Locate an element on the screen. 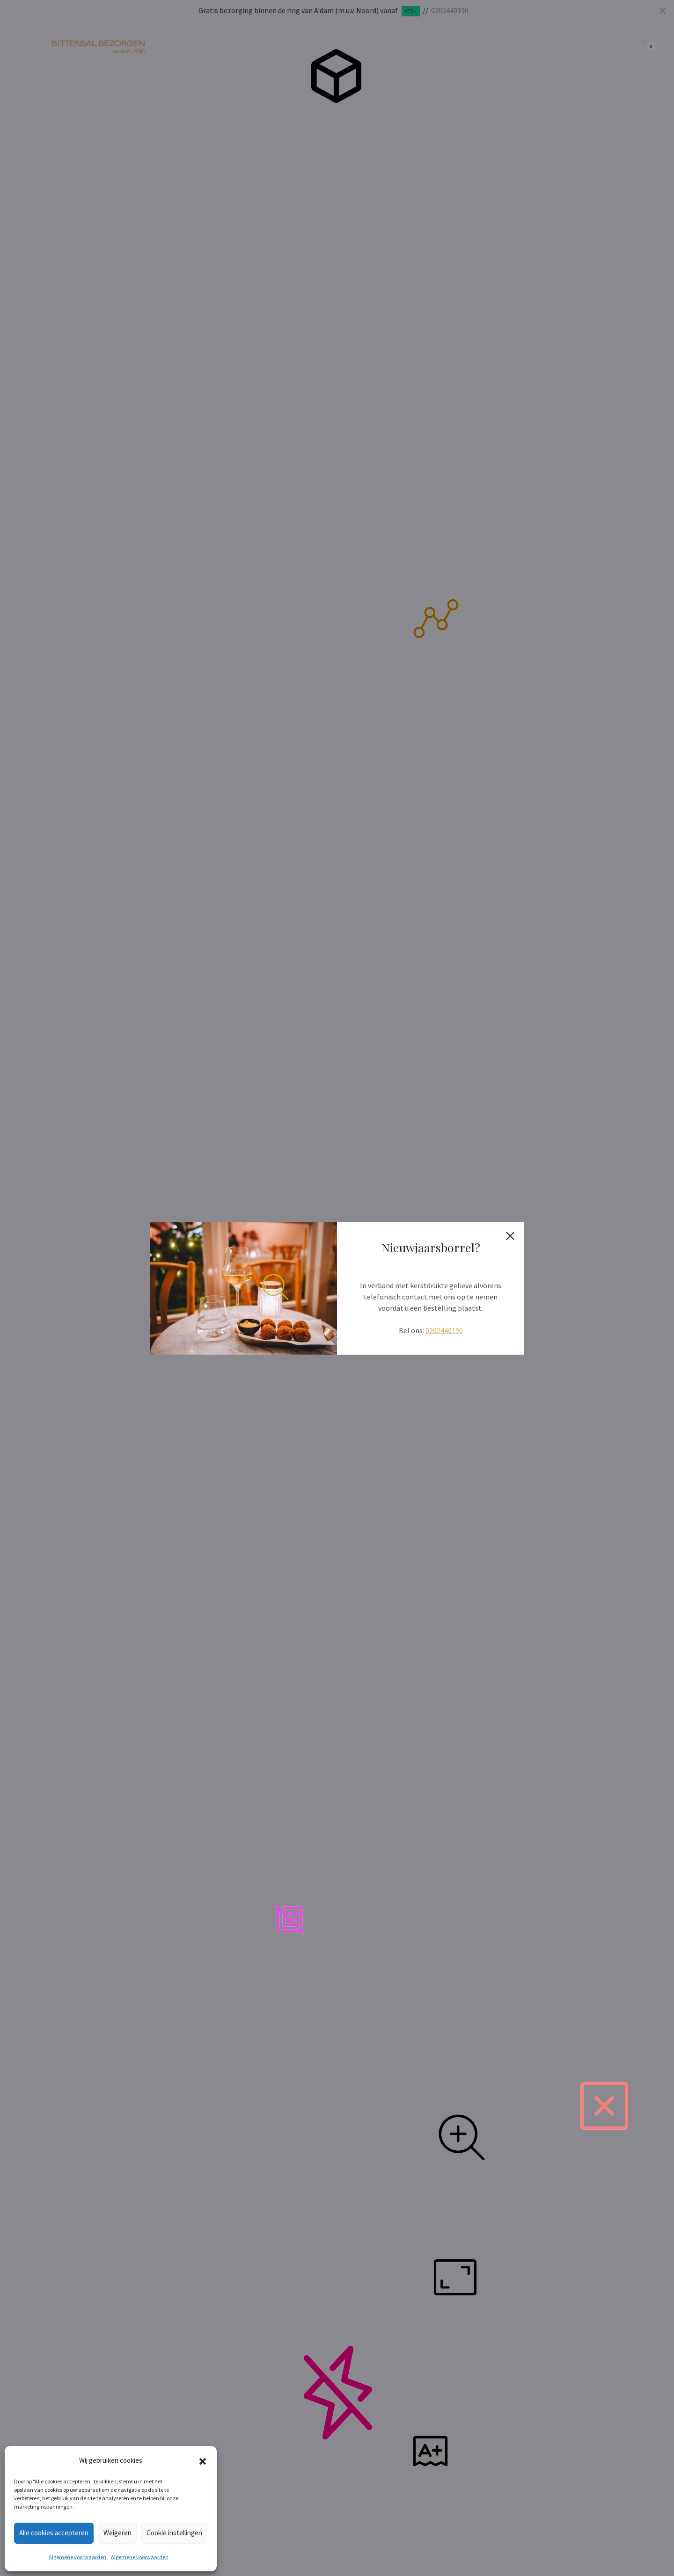  view 3D model or object is located at coordinates (336, 76).